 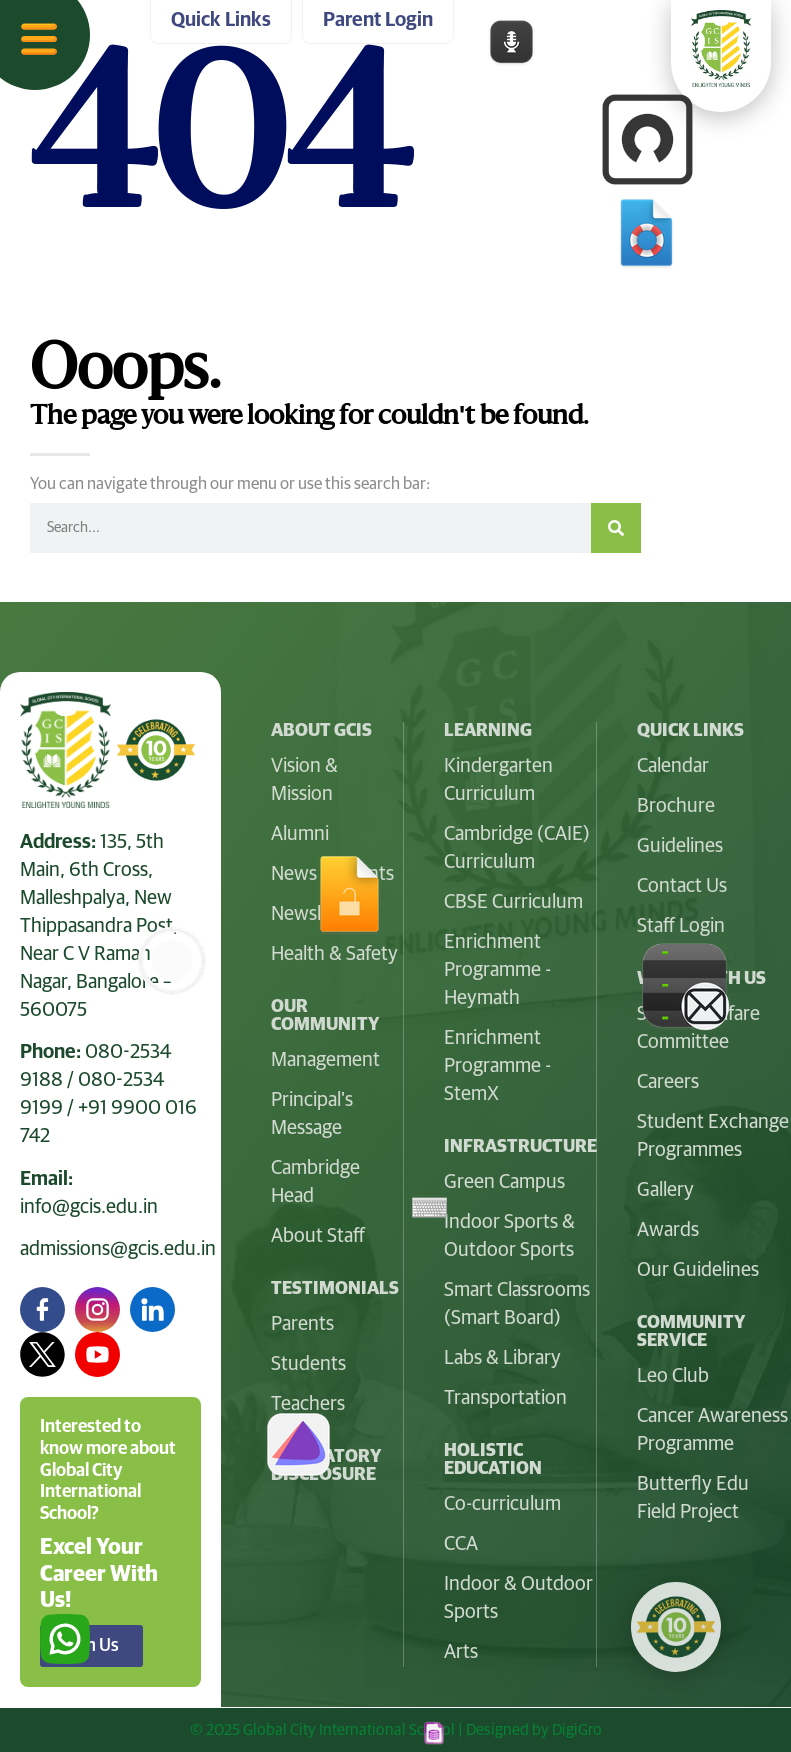 What do you see at coordinates (172, 961) in the screenshot?
I see `indicates a paused or inactive download/upload process` at bounding box center [172, 961].